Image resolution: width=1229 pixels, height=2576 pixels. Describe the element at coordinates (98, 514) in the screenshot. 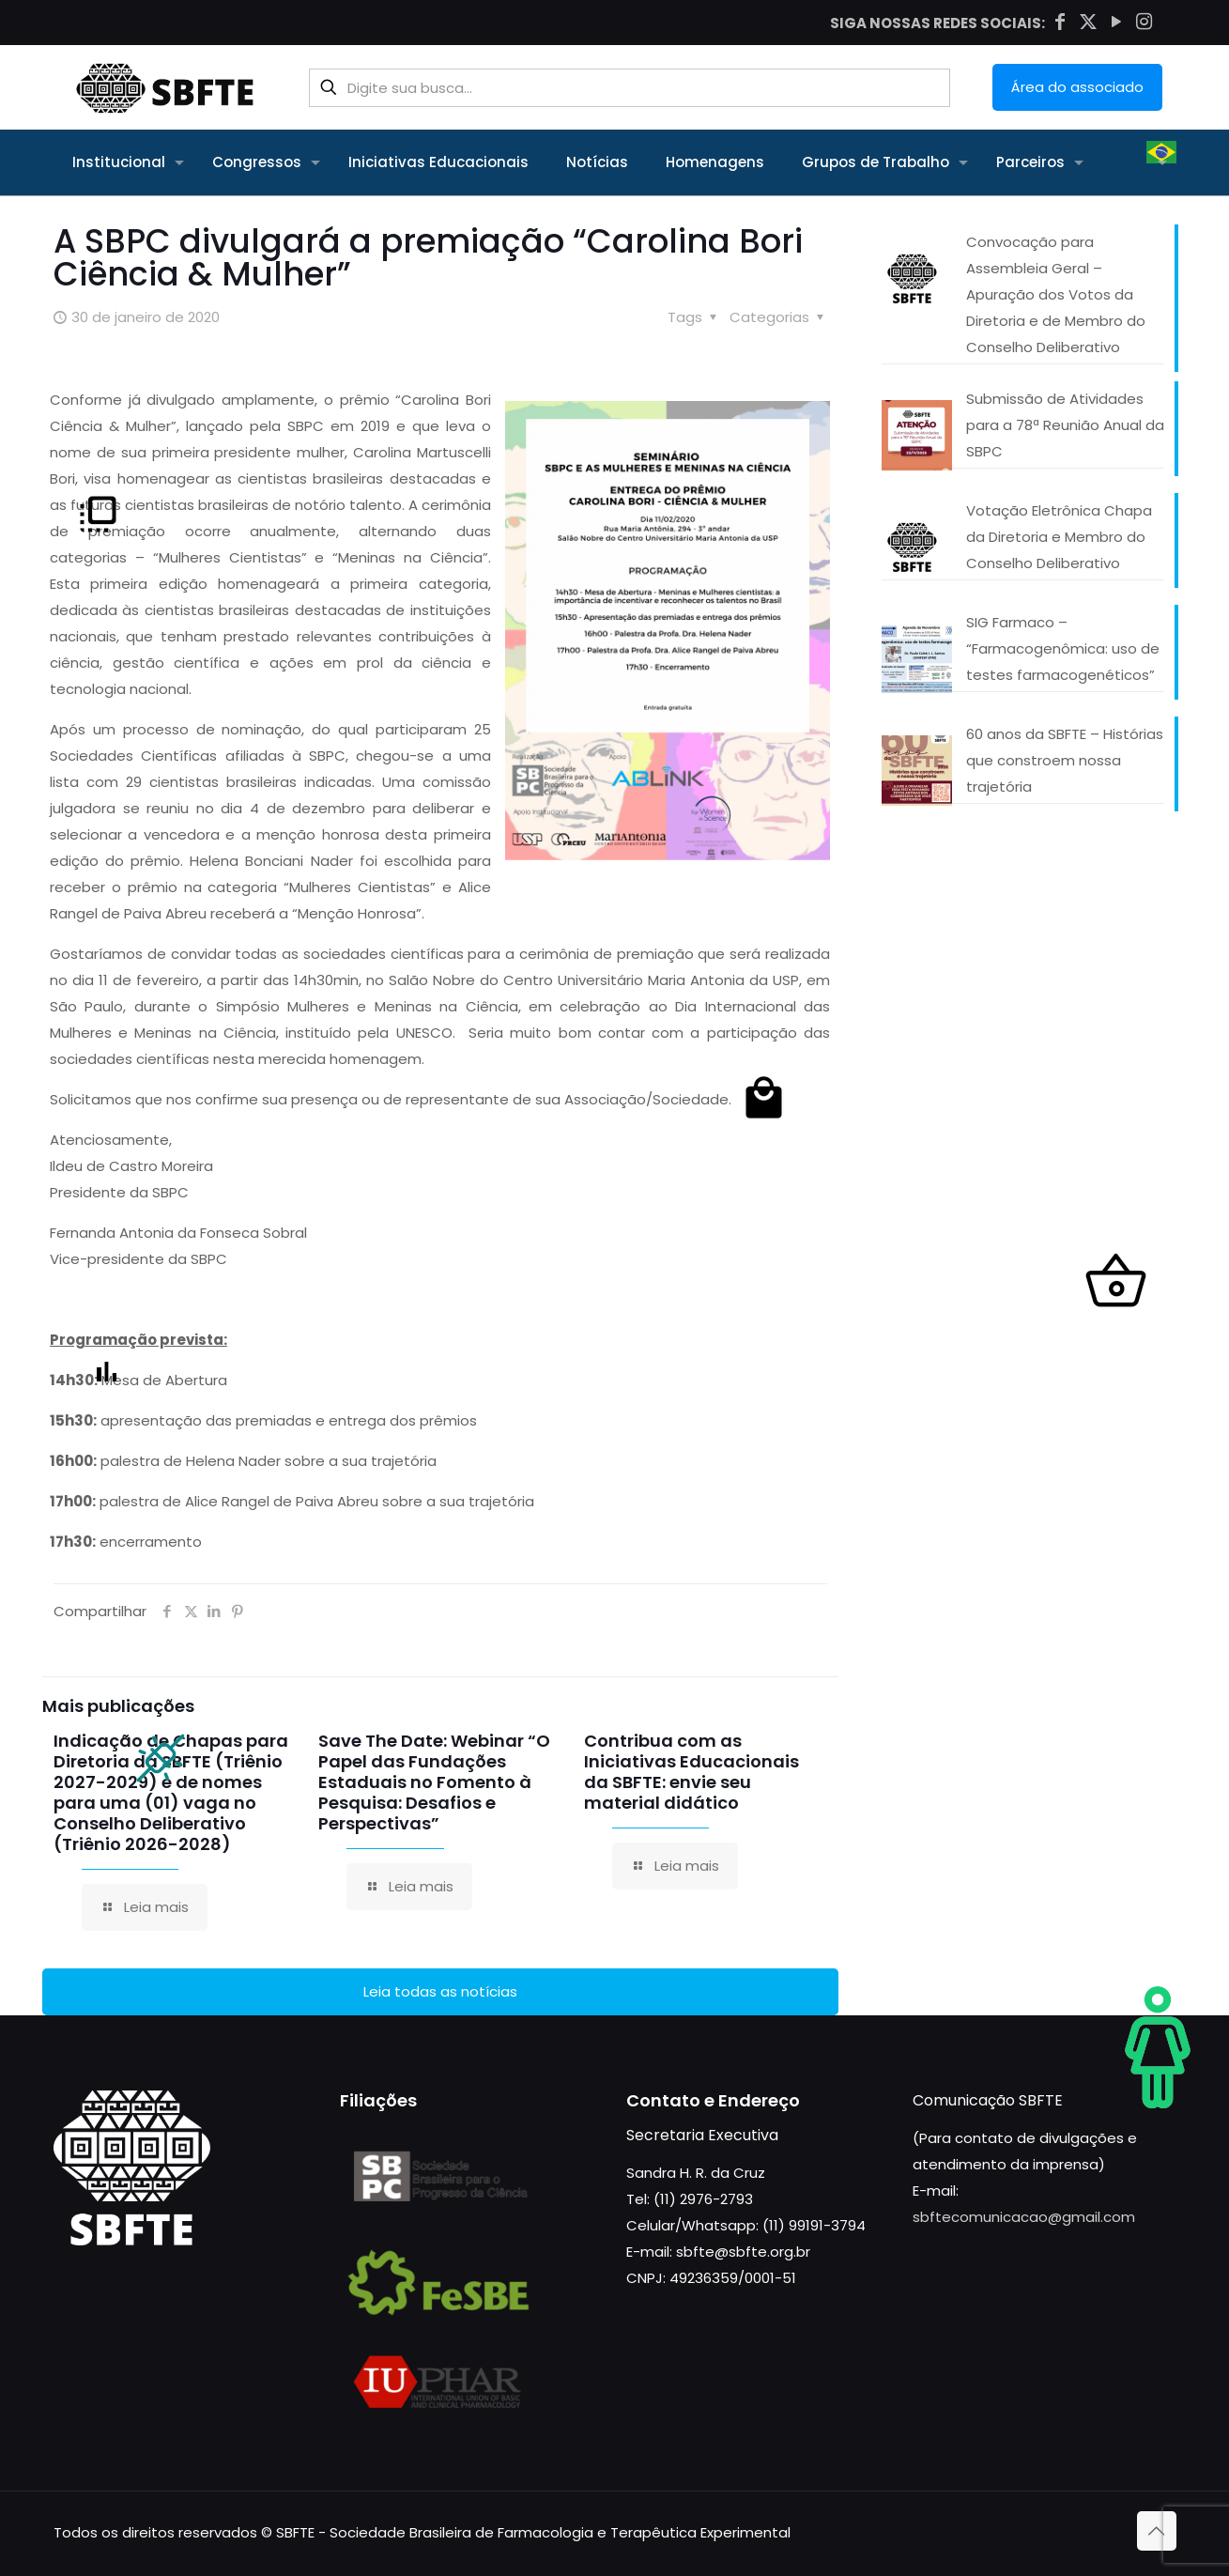

I see `bring selected element to front of layer stack` at that location.